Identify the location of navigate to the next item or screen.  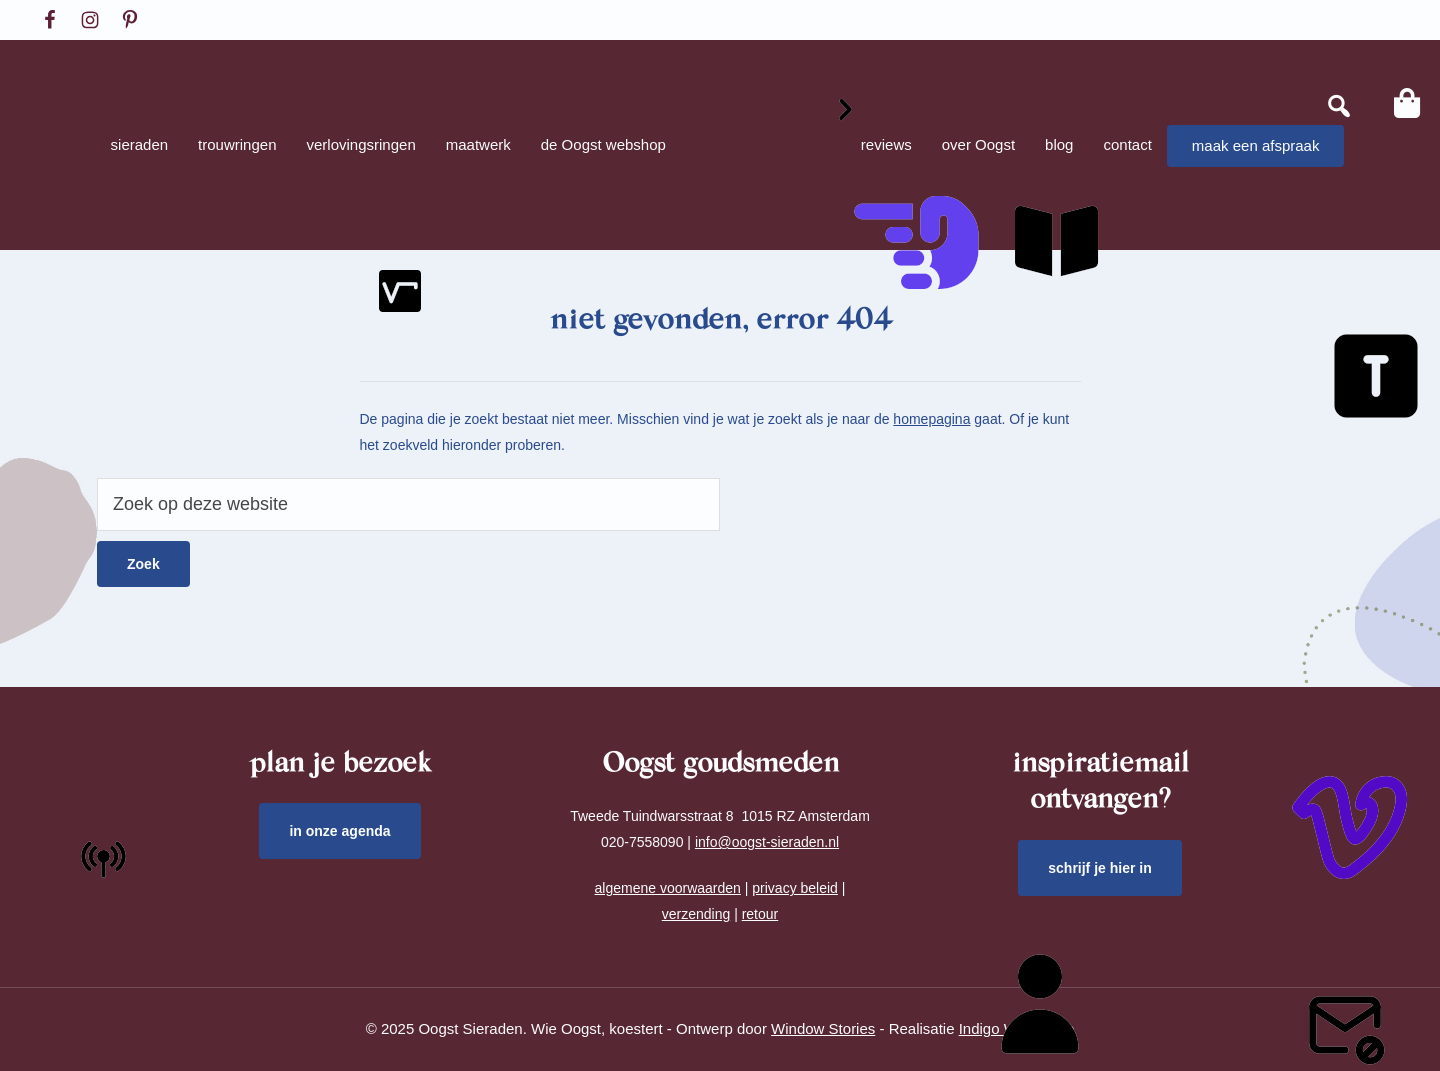
(844, 109).